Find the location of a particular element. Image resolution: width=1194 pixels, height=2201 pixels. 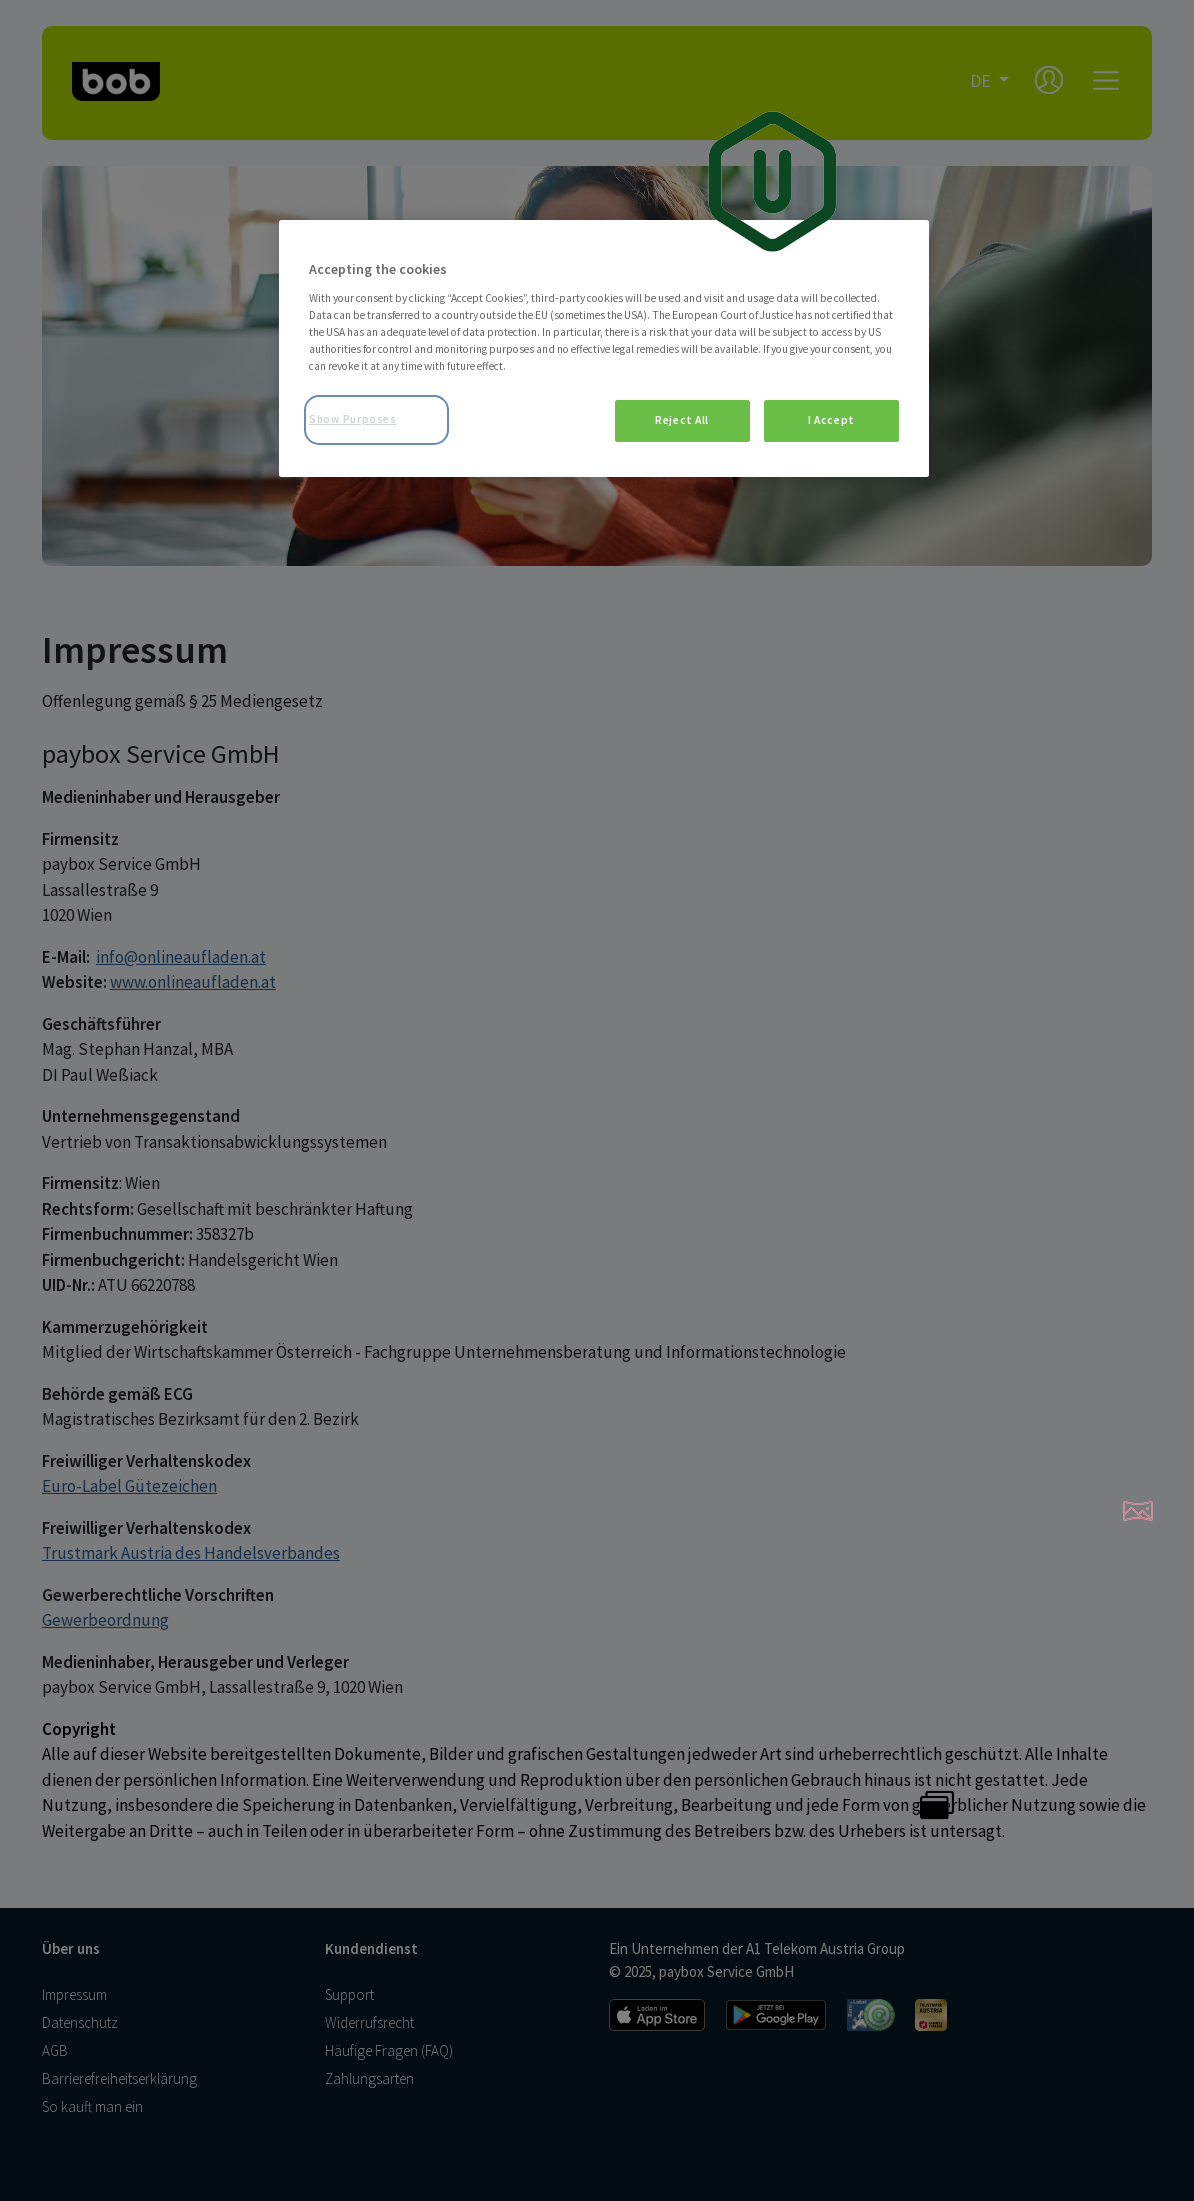

view panorama or wide-angle photos is located at coordinates (1138, 1511).